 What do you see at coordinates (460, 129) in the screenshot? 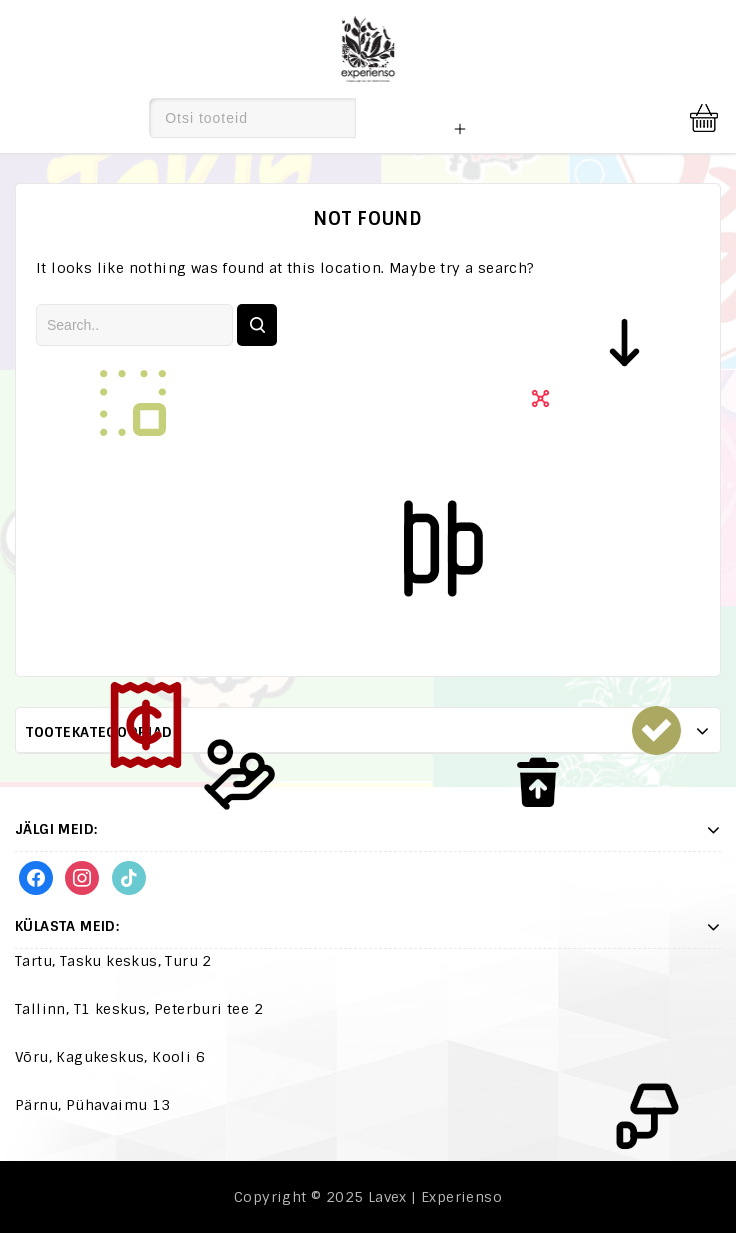
I see `add a new item` at bounding box center [460, 129].